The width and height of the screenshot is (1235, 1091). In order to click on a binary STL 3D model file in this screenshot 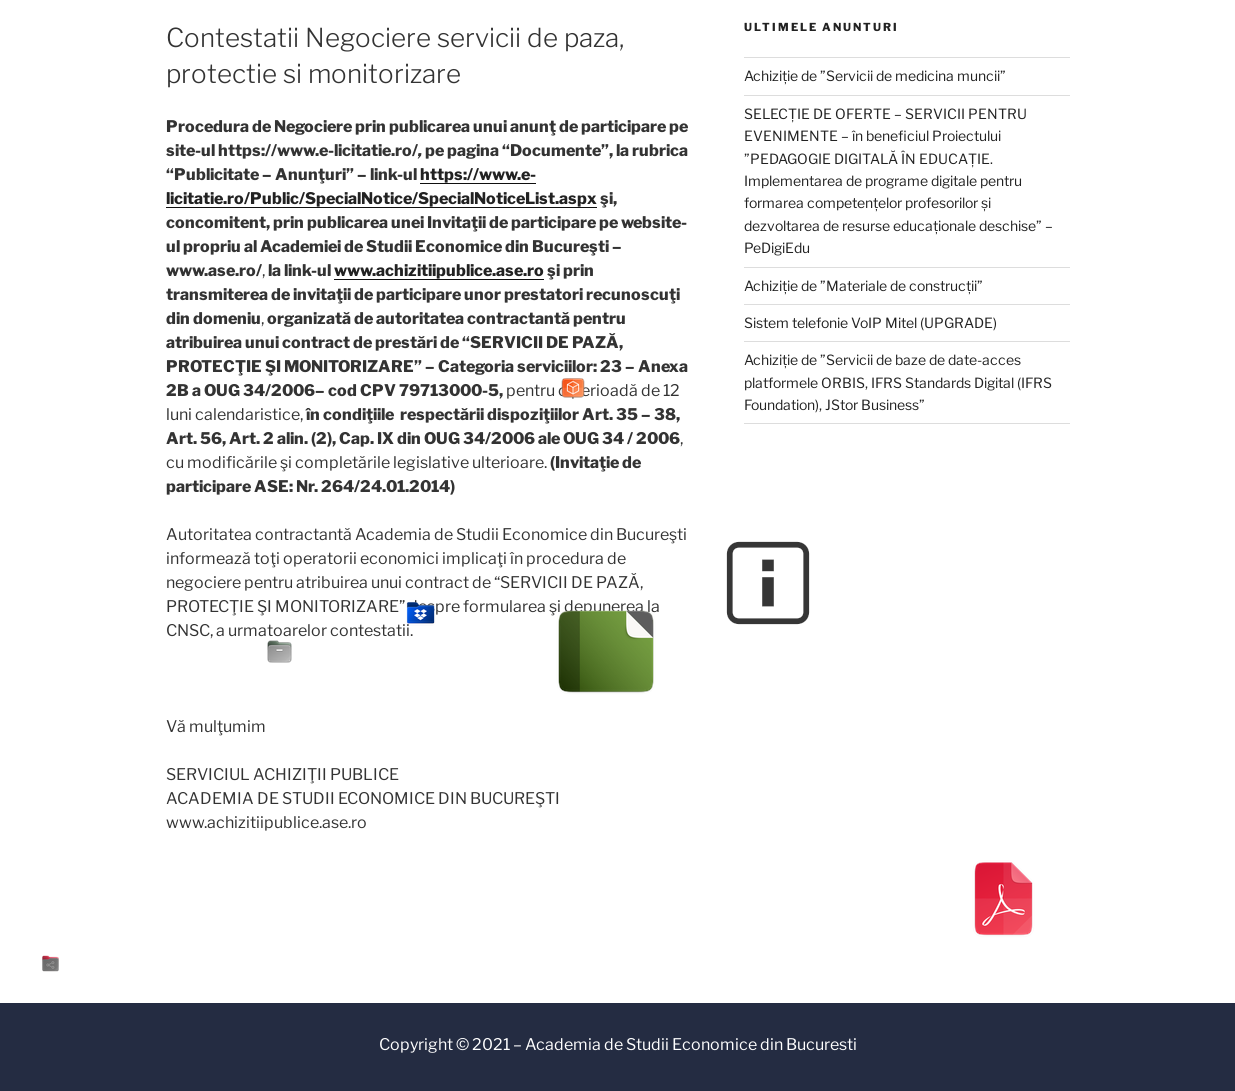, I will do `click(573, 387)`.